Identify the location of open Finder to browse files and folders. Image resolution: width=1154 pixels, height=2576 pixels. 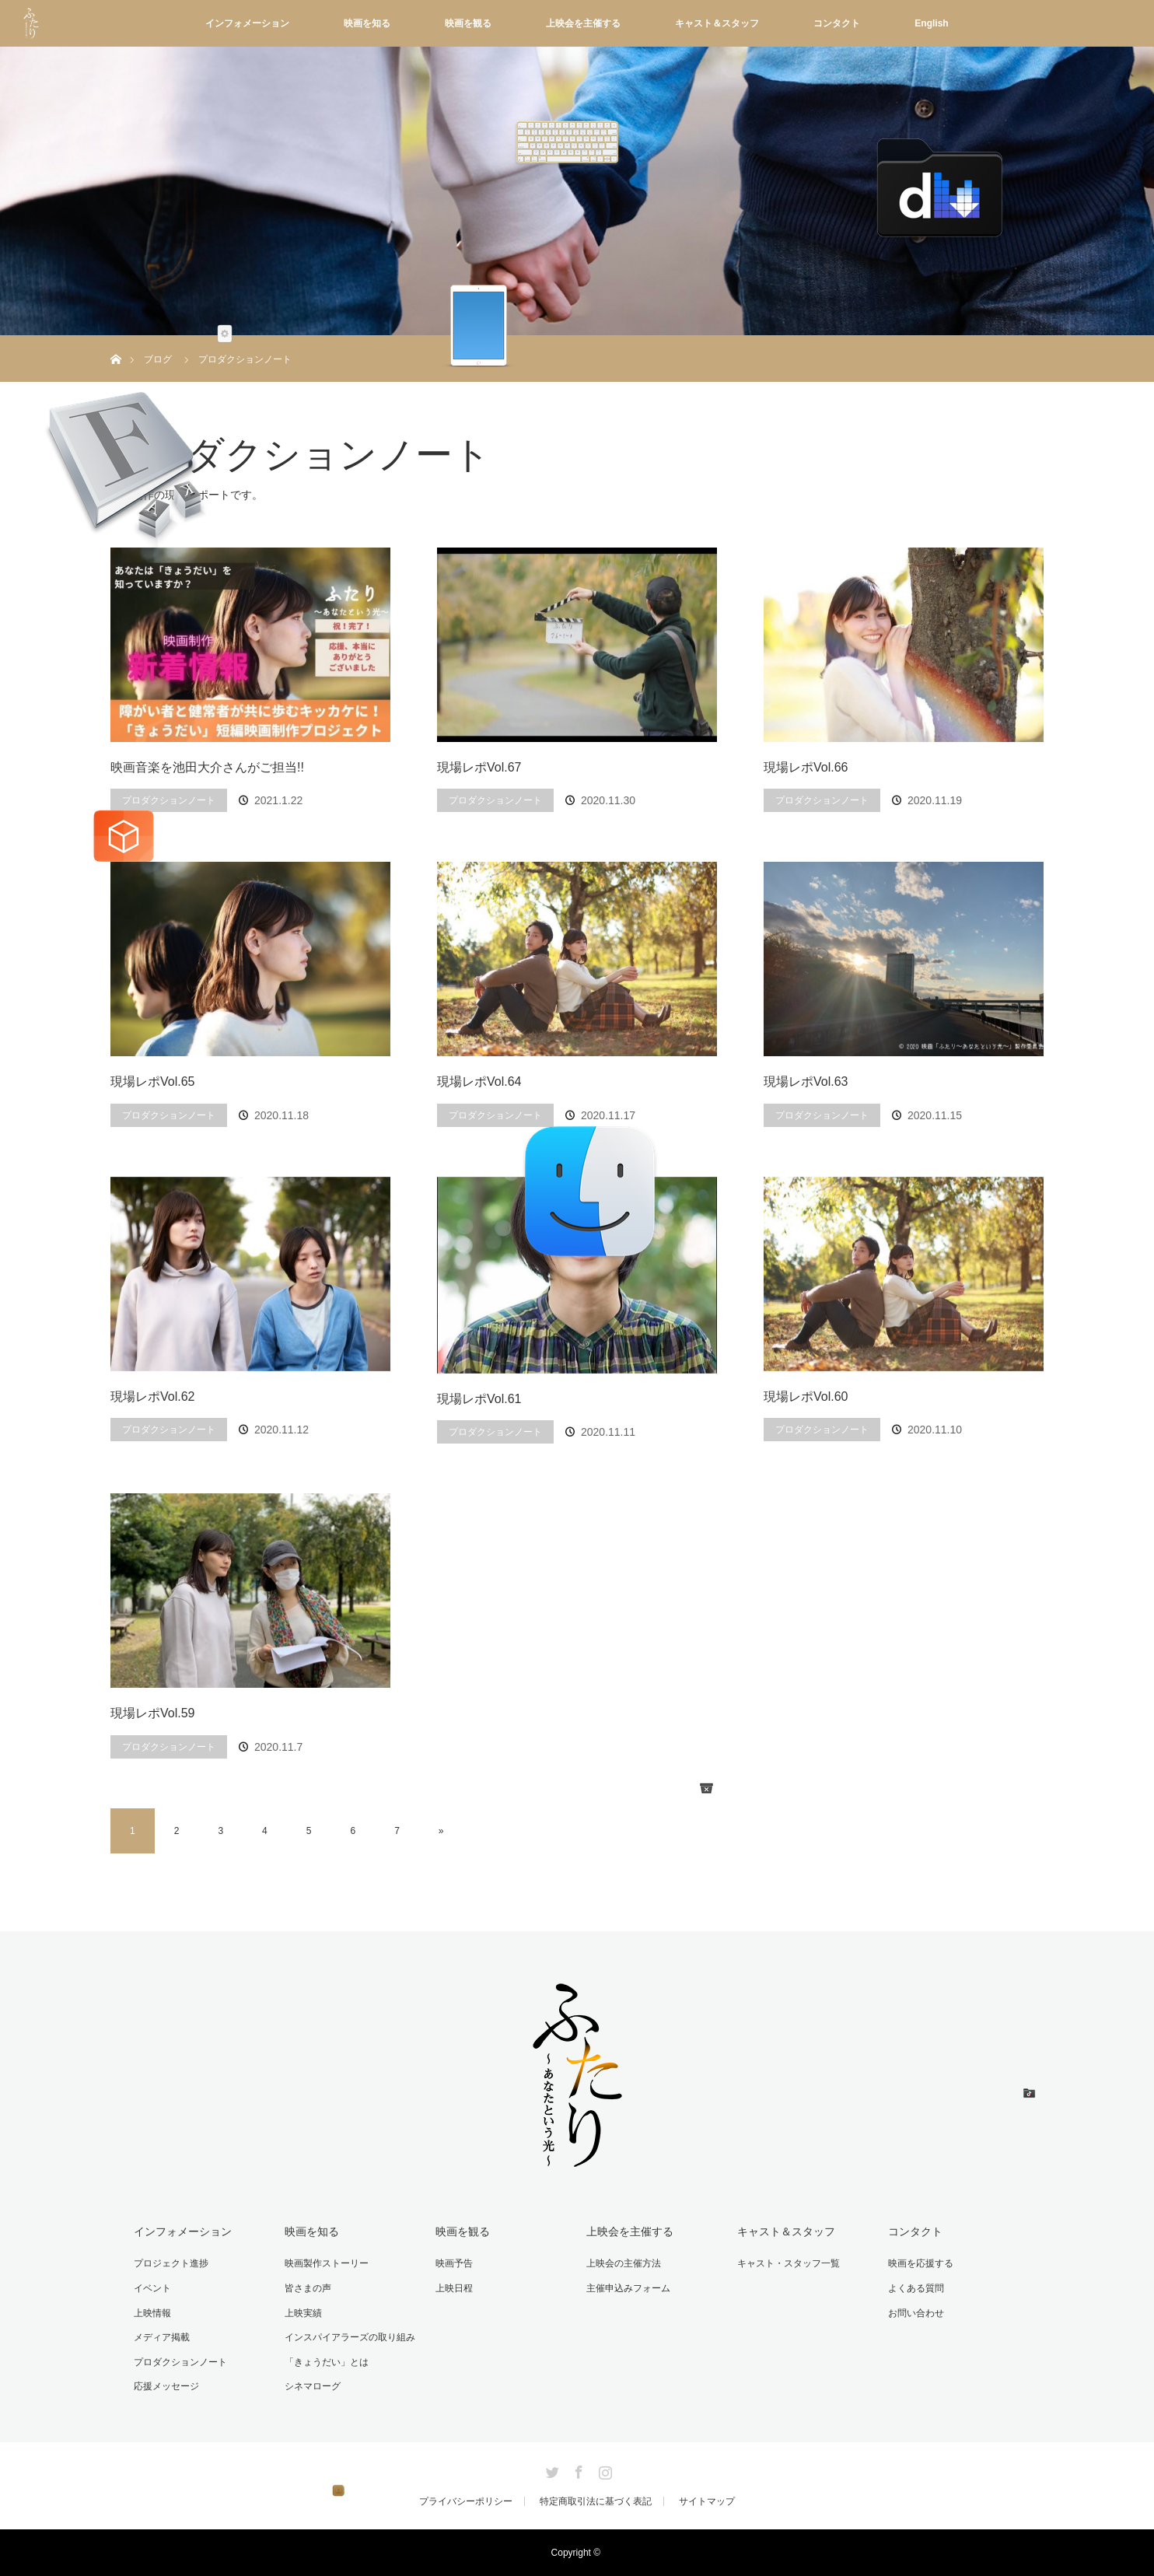
(589, 1191).